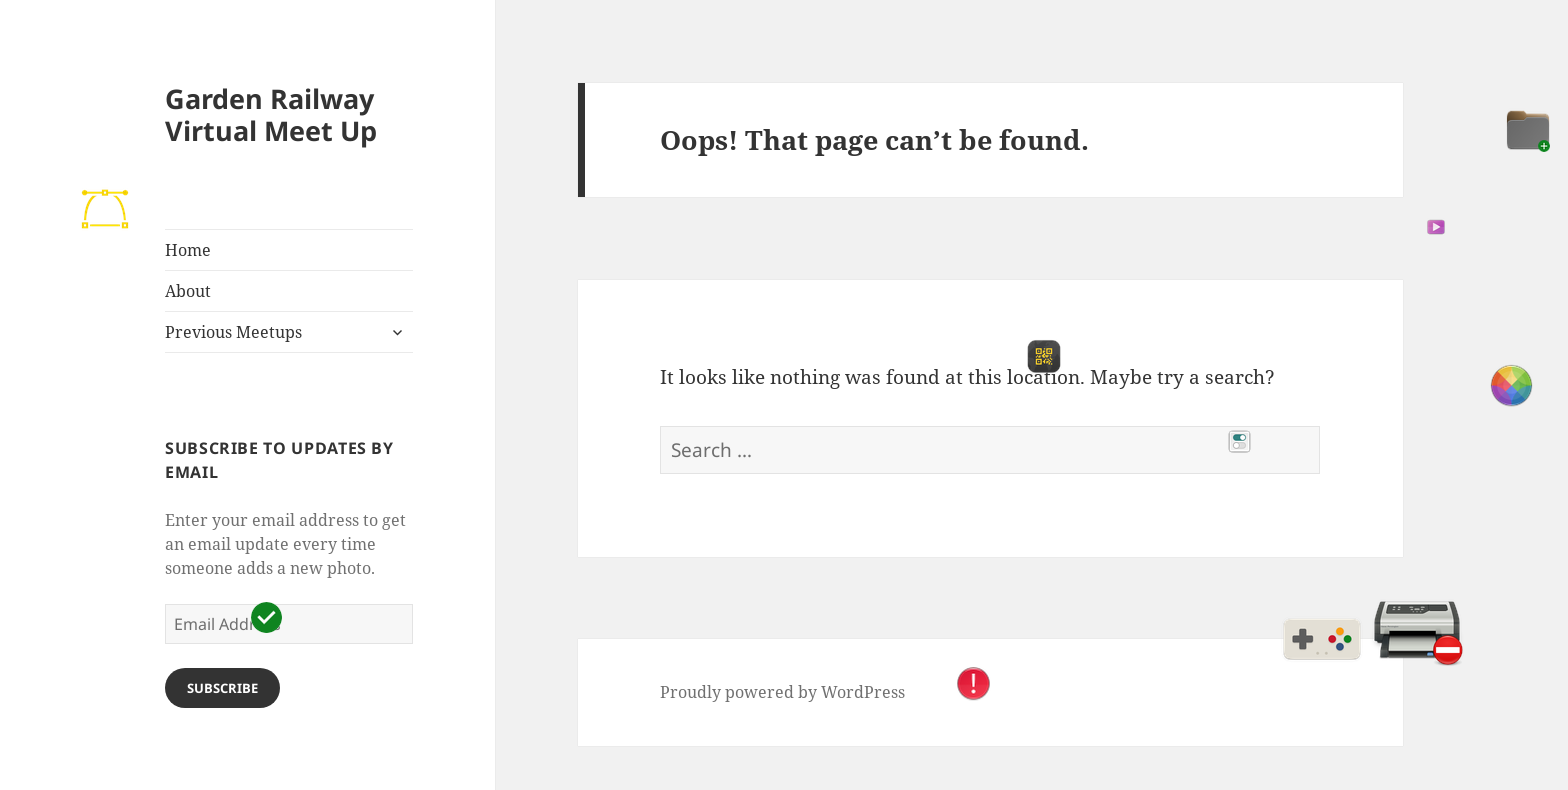  Describe the element at coordinates (1511, 385) in the screenshot. I see `access color and theme preferences` at that location.